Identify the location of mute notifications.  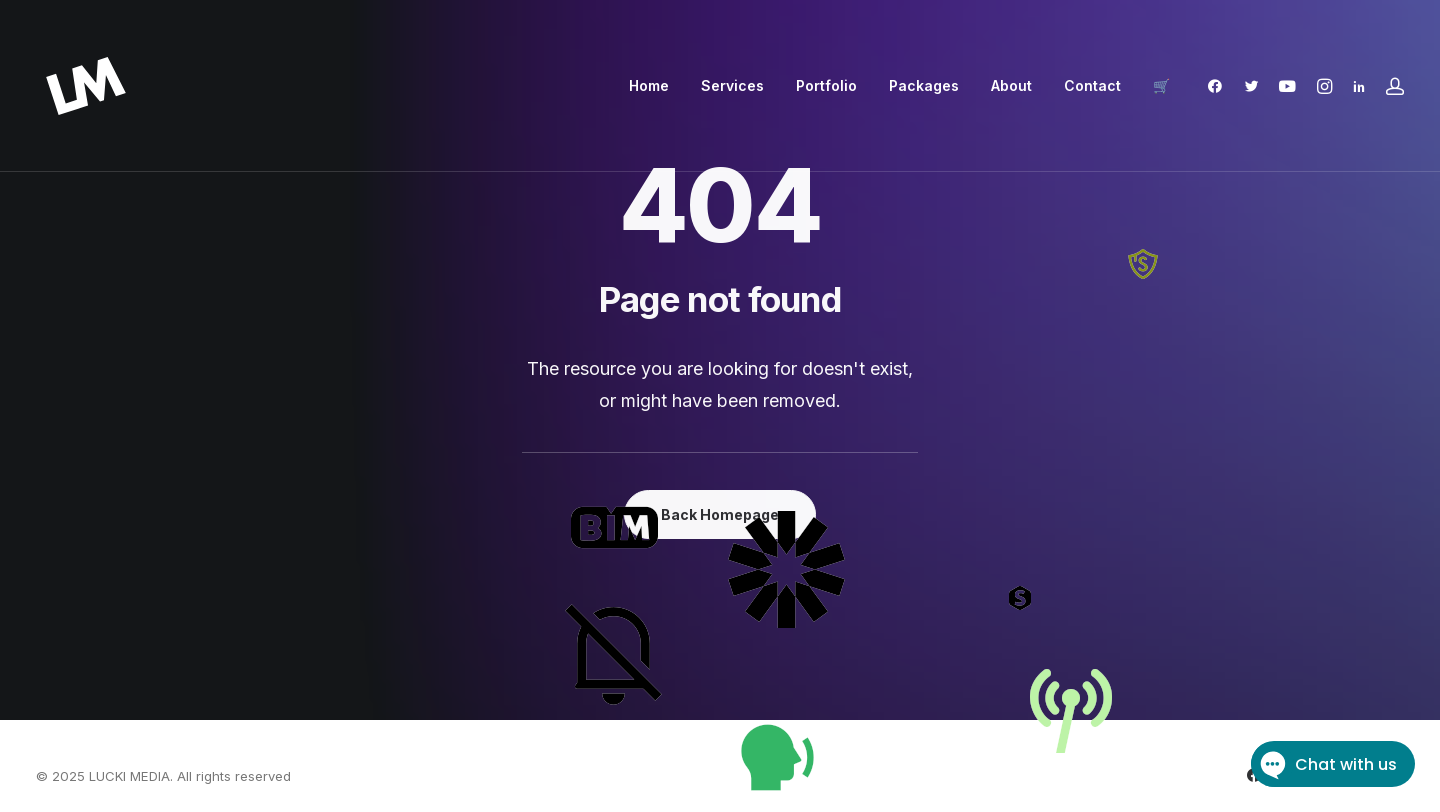
(613, 652).